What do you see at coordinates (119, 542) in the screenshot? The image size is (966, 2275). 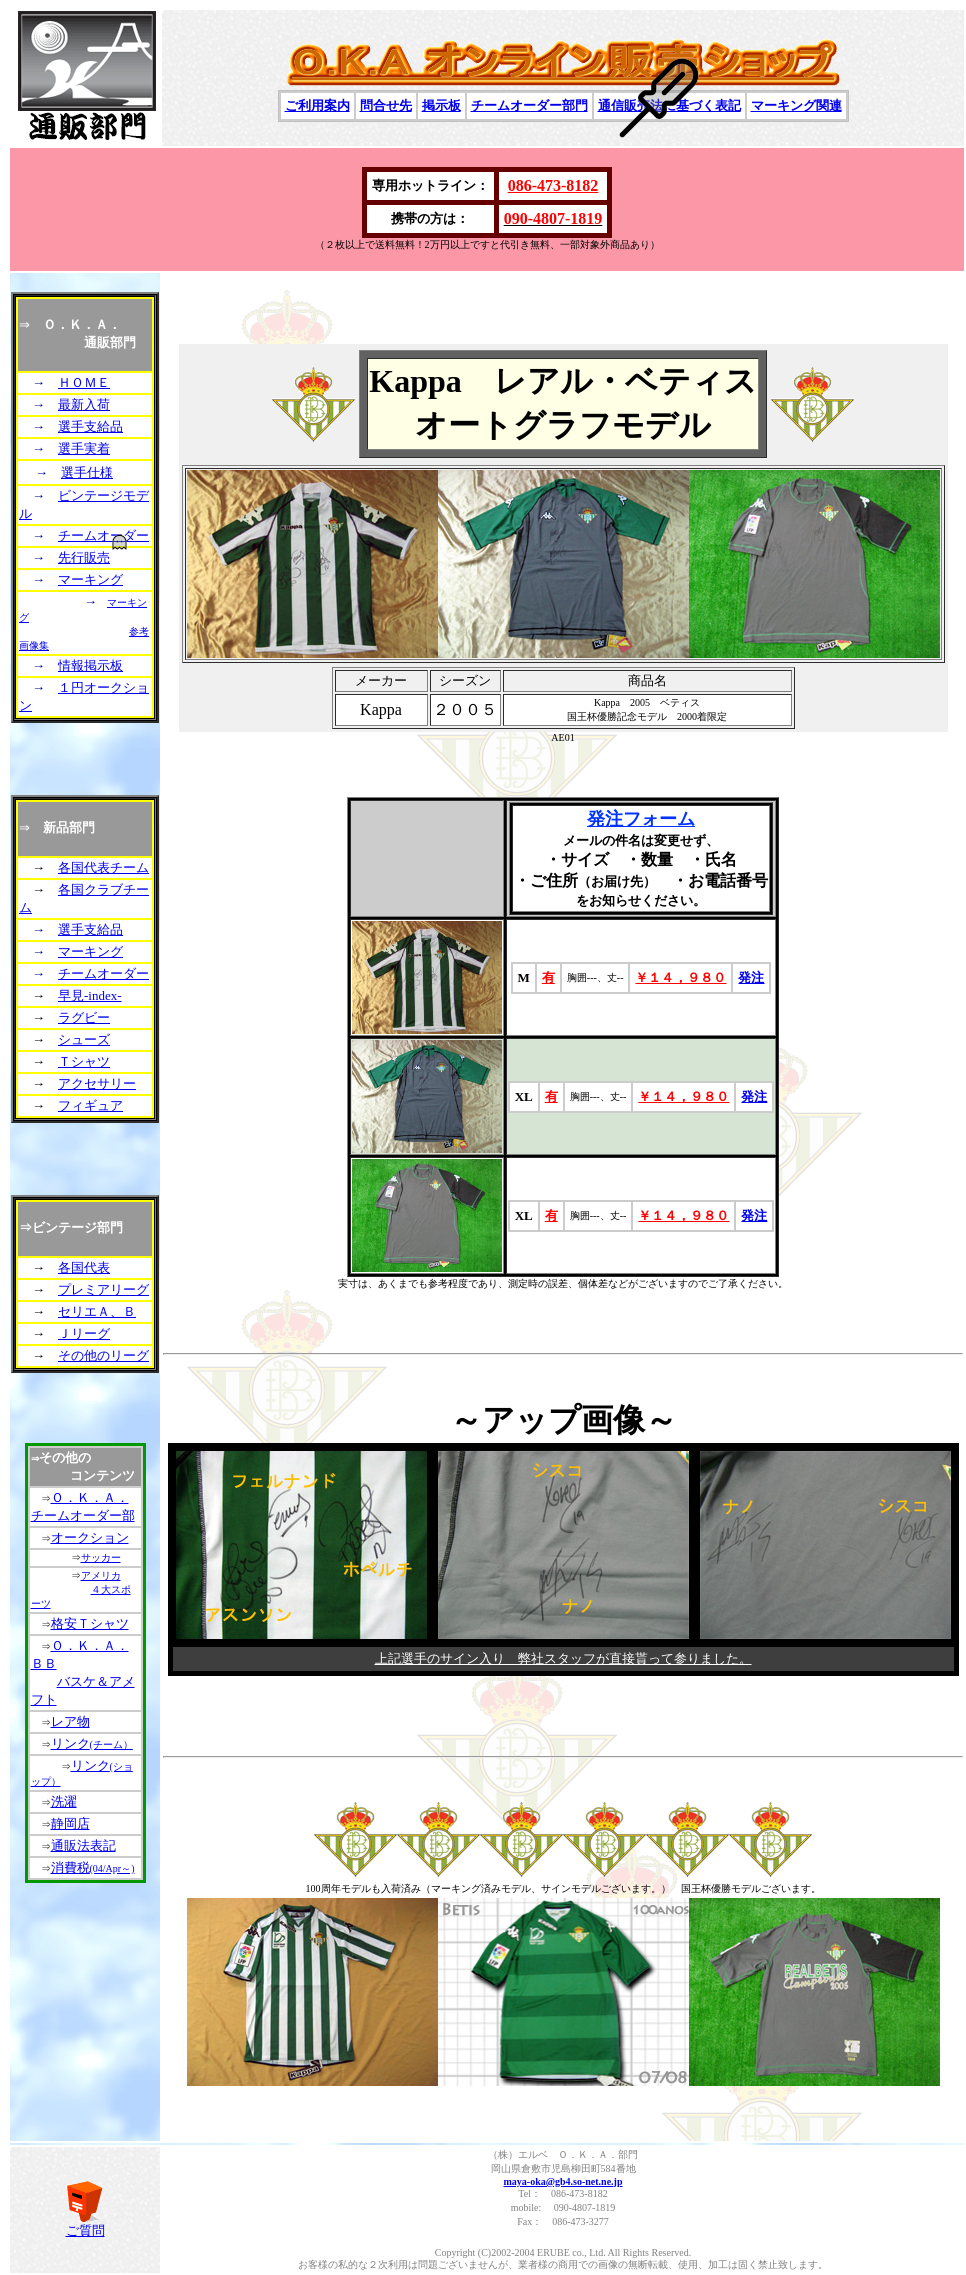 I see `toggle ghost mode or invisible status` at bounding box center [119, 542].